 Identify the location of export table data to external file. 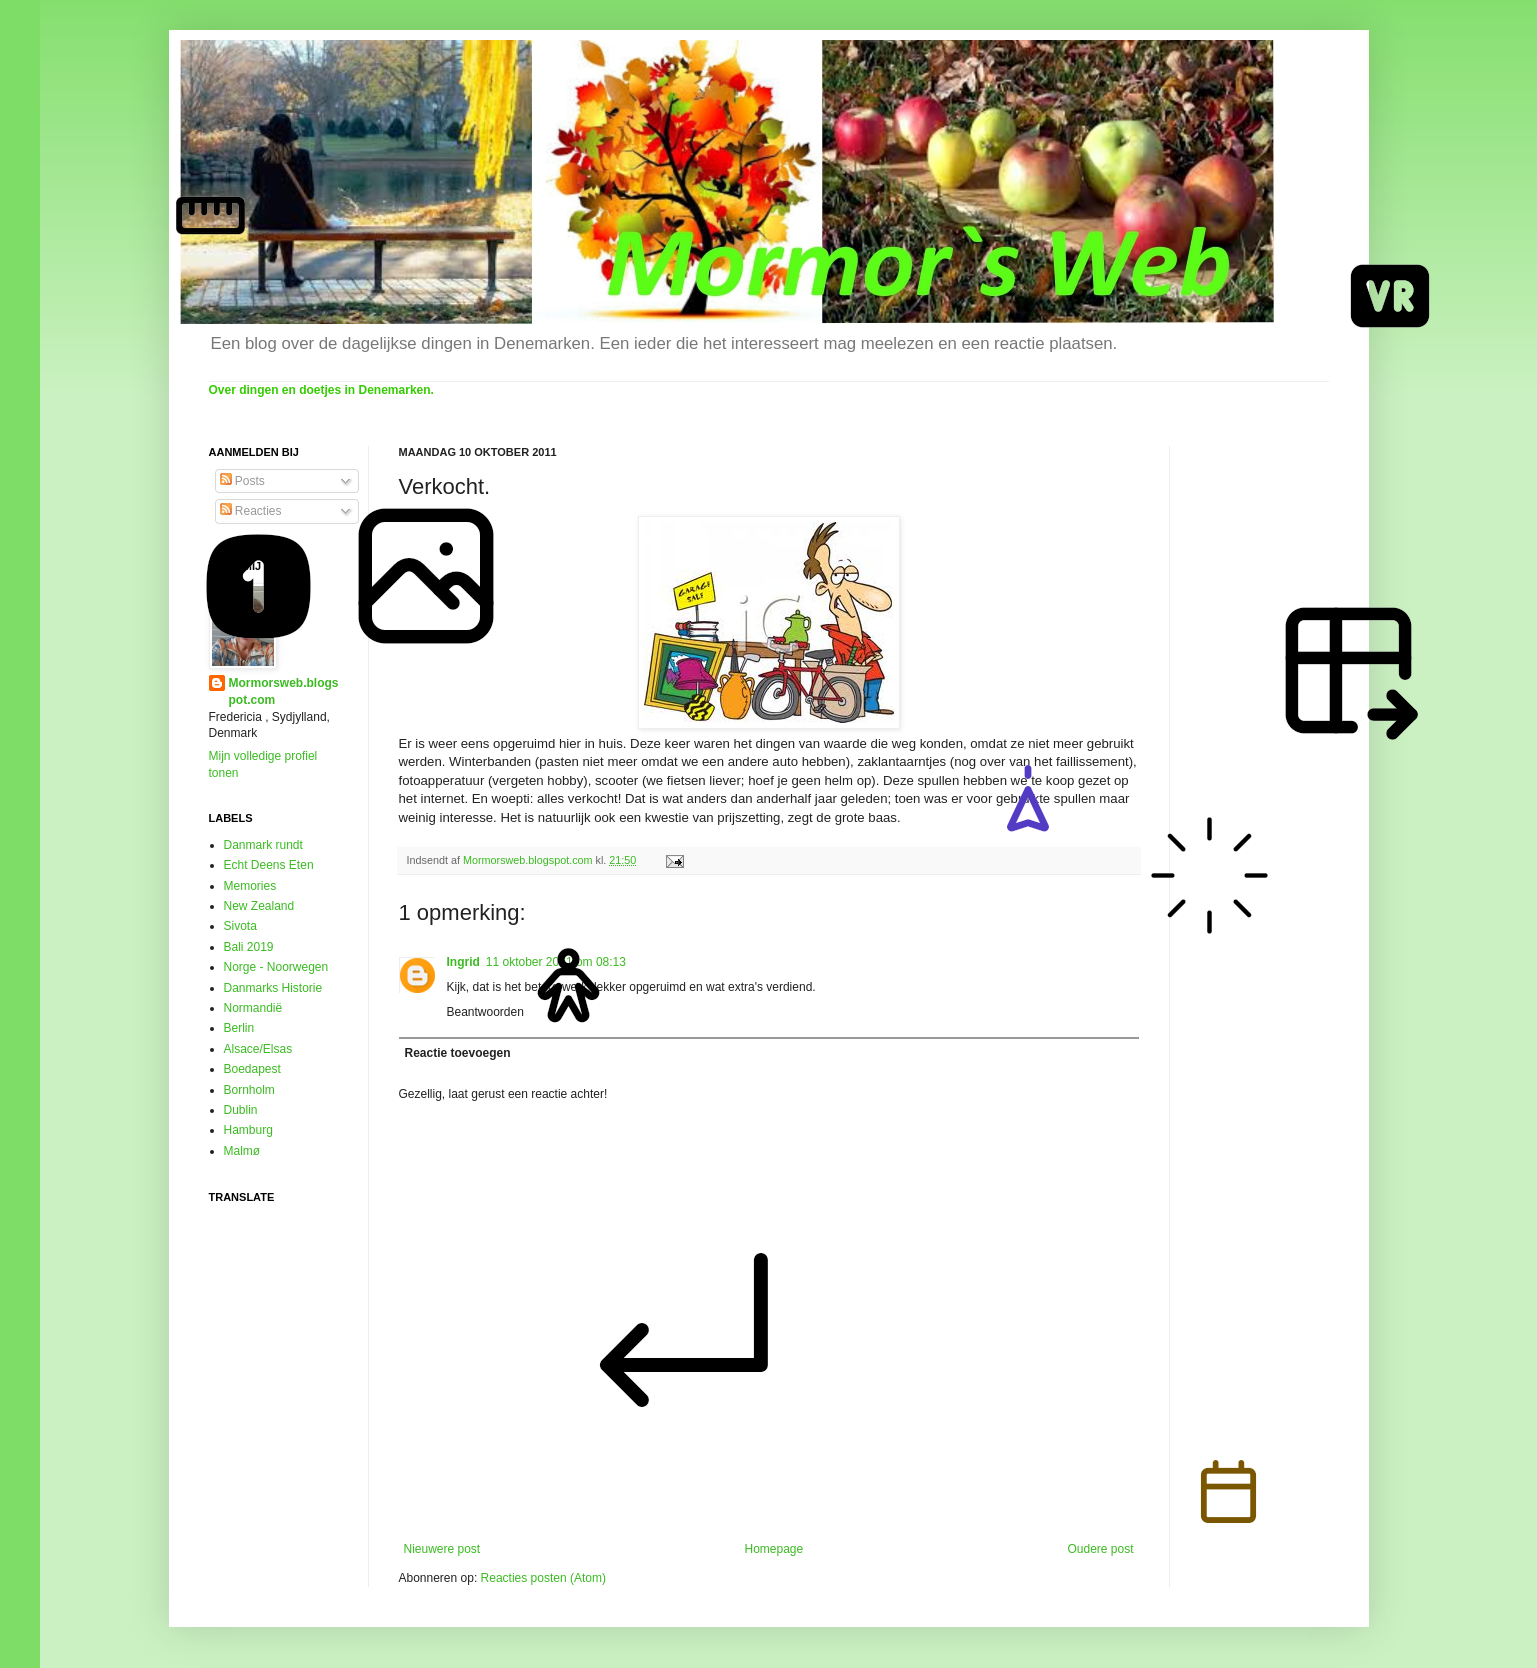
(1348, 670).